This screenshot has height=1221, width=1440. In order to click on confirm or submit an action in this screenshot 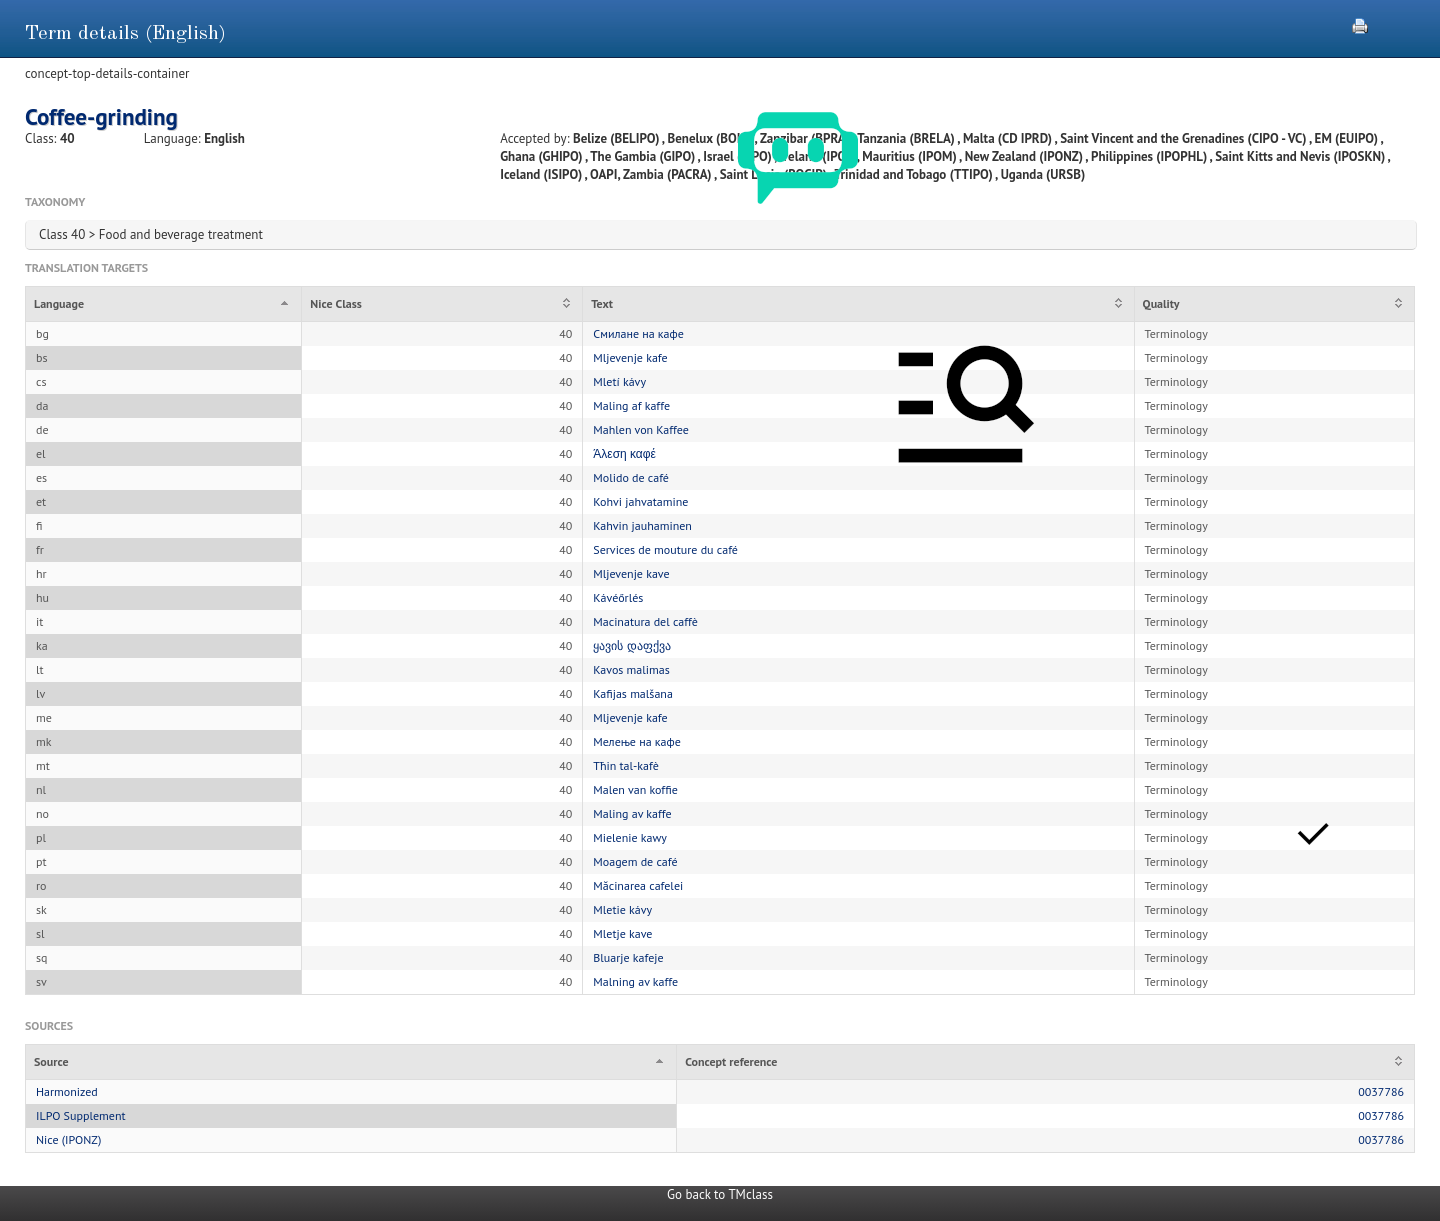, I will do `click(1313, 834)`.